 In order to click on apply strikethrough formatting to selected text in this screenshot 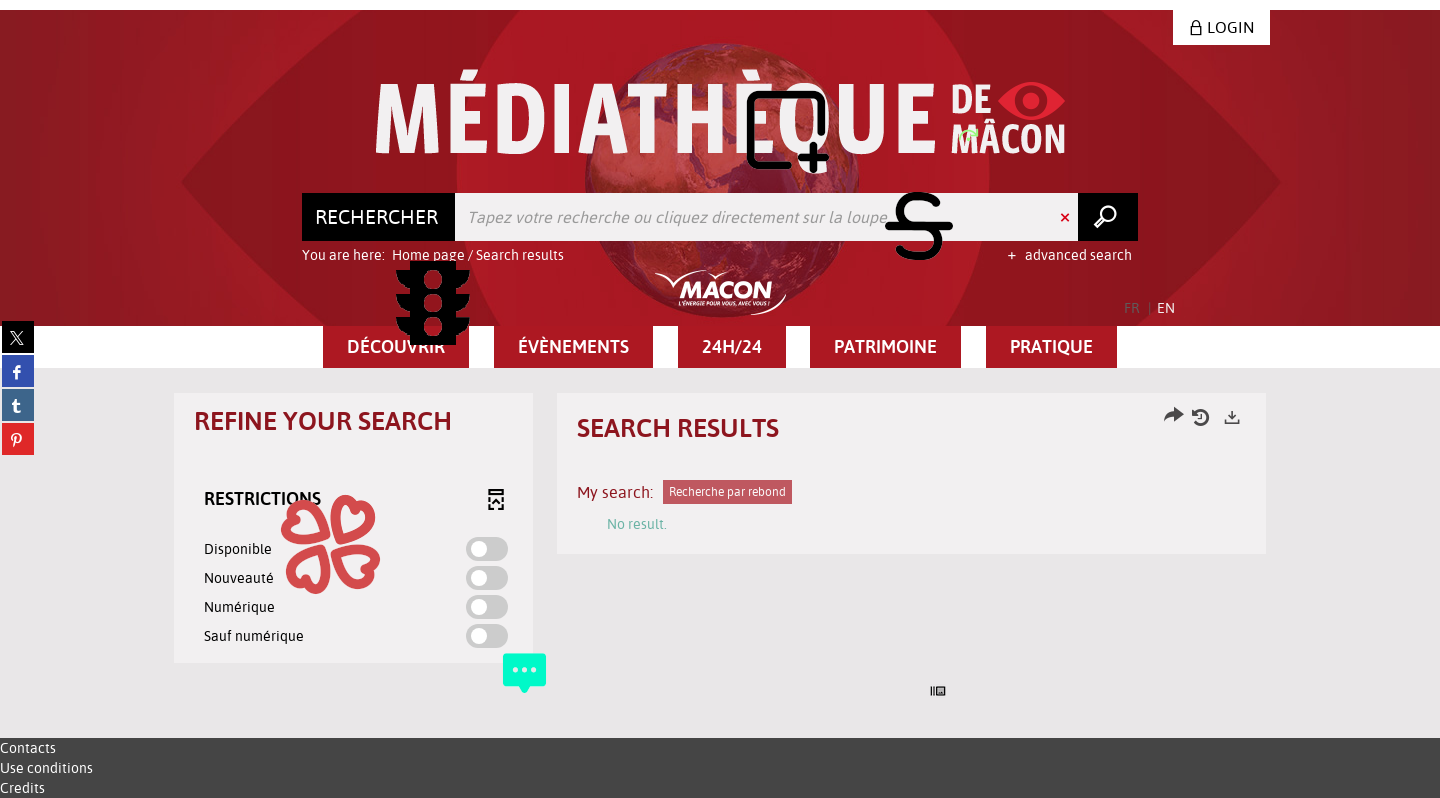, I will do `click(919, 226)`.